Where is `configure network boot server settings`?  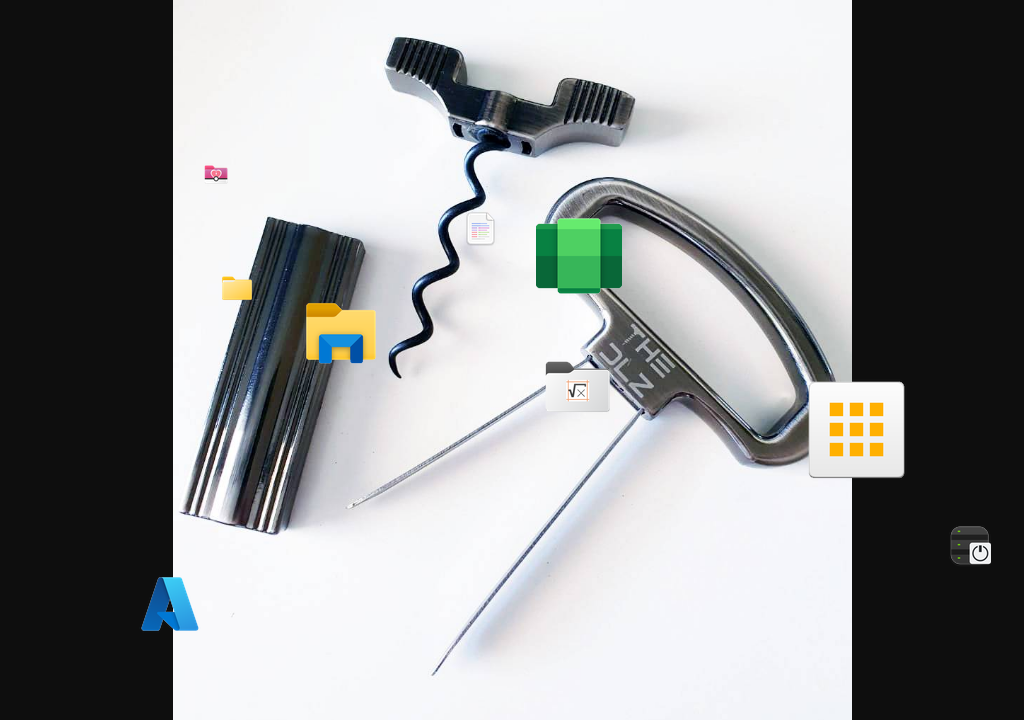
configure network boot server settings is located at coordinates (970, 546).